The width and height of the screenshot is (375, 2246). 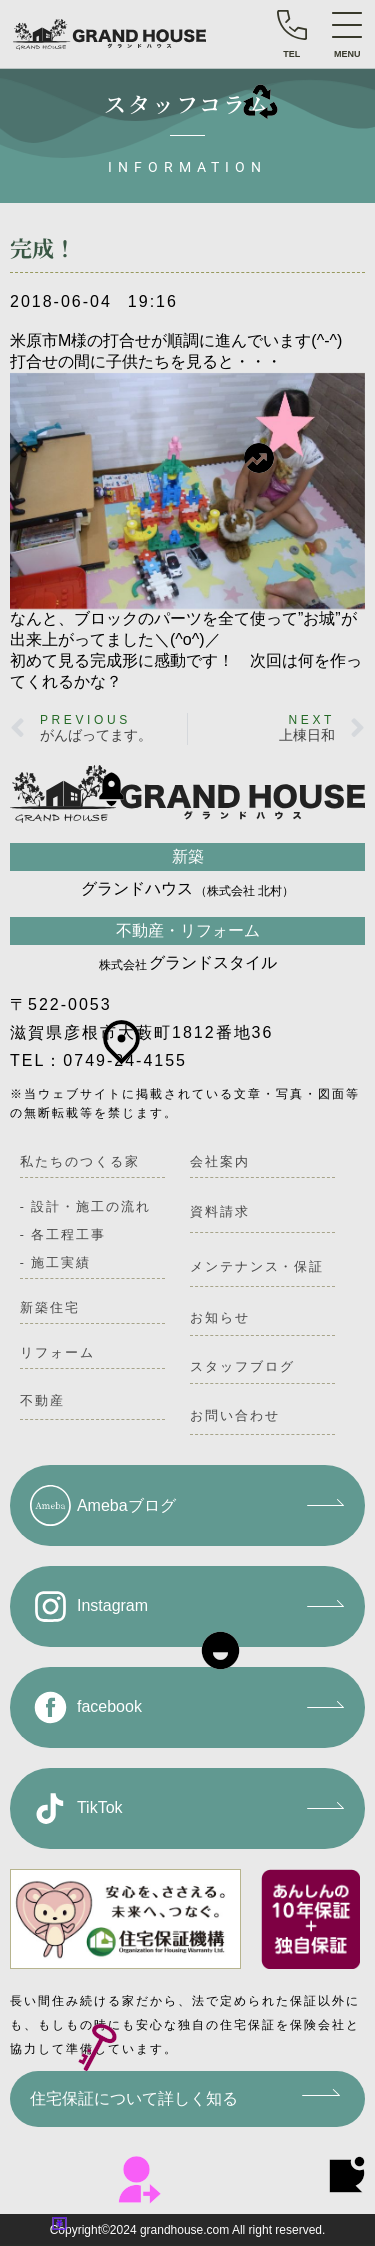 What do you see at coordinates (136, 2180) in the screenshot?
I see `share user profile with others` at bounding box center [136, 2180].